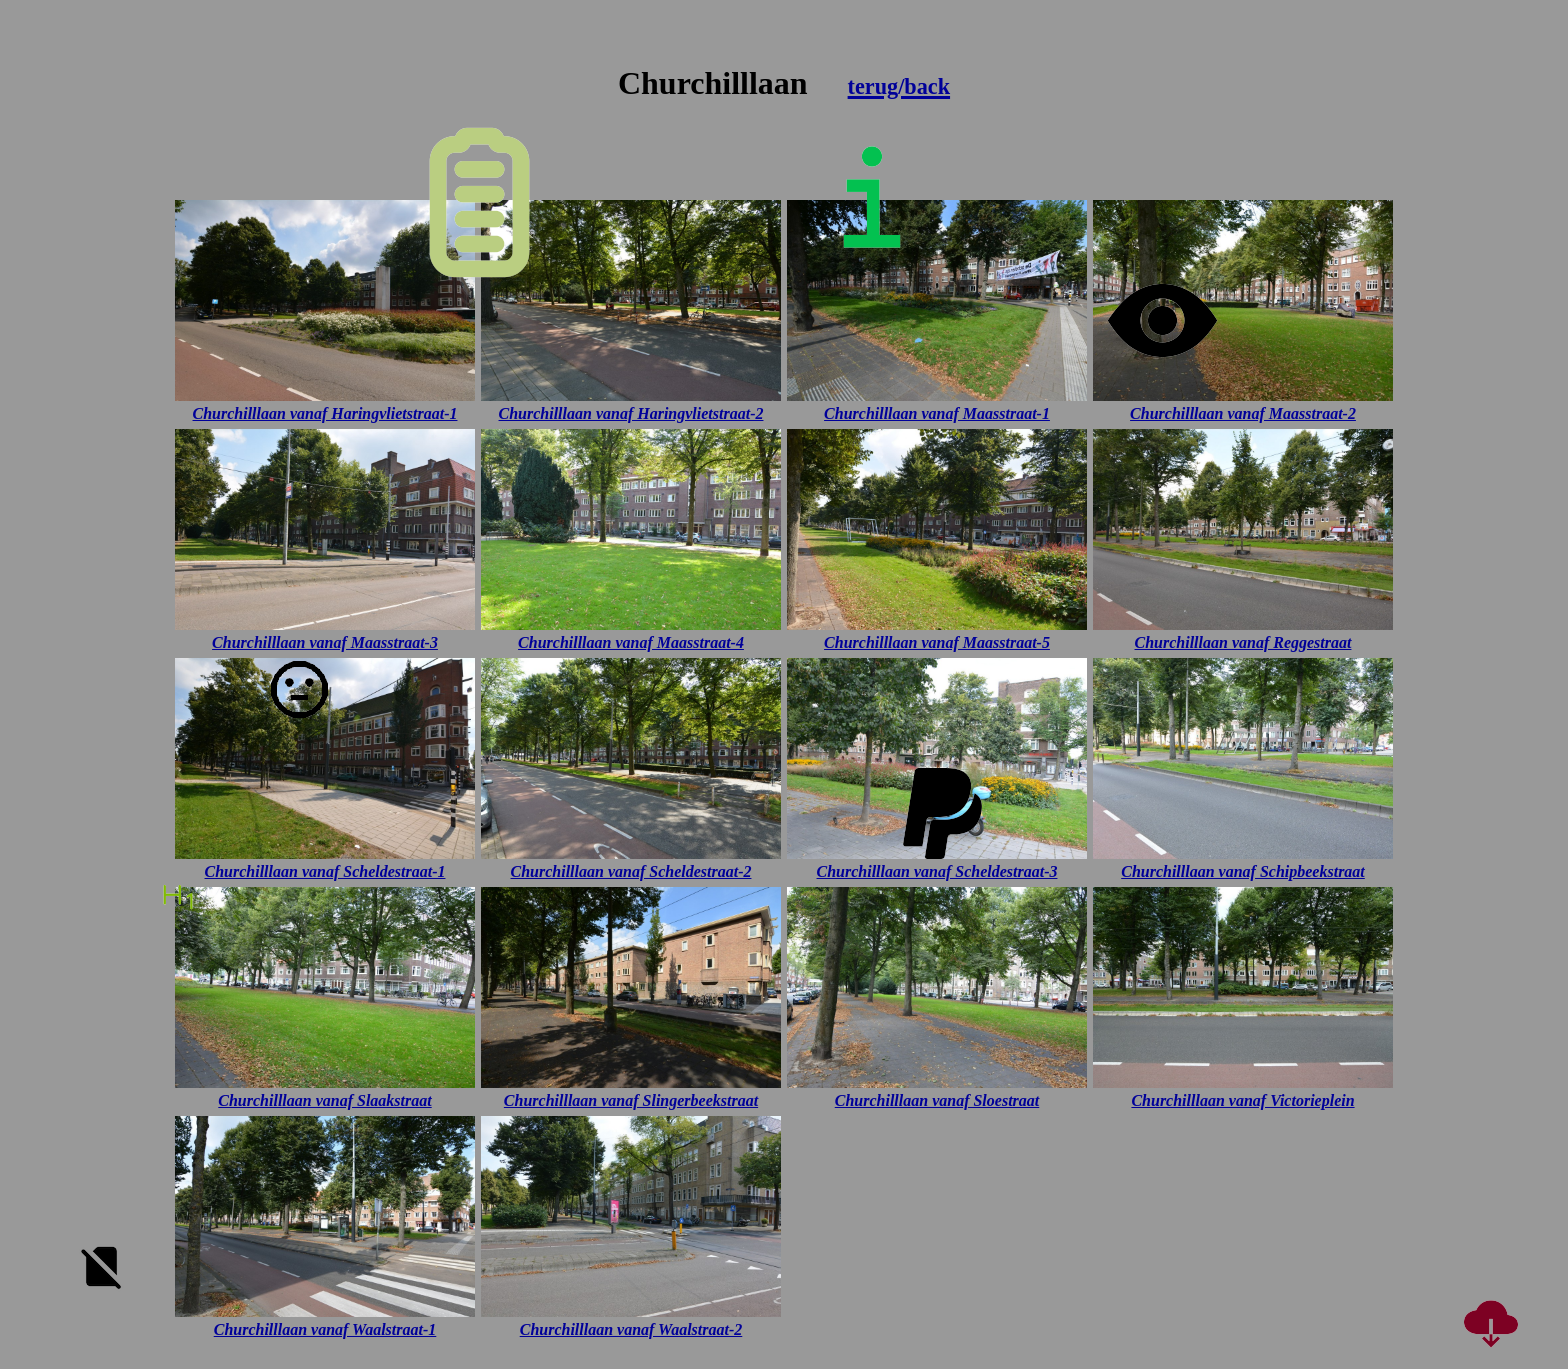 The width and height of the screenshot is (1568, 1369). I want to click on pay with PayPal, so click(942, 813).